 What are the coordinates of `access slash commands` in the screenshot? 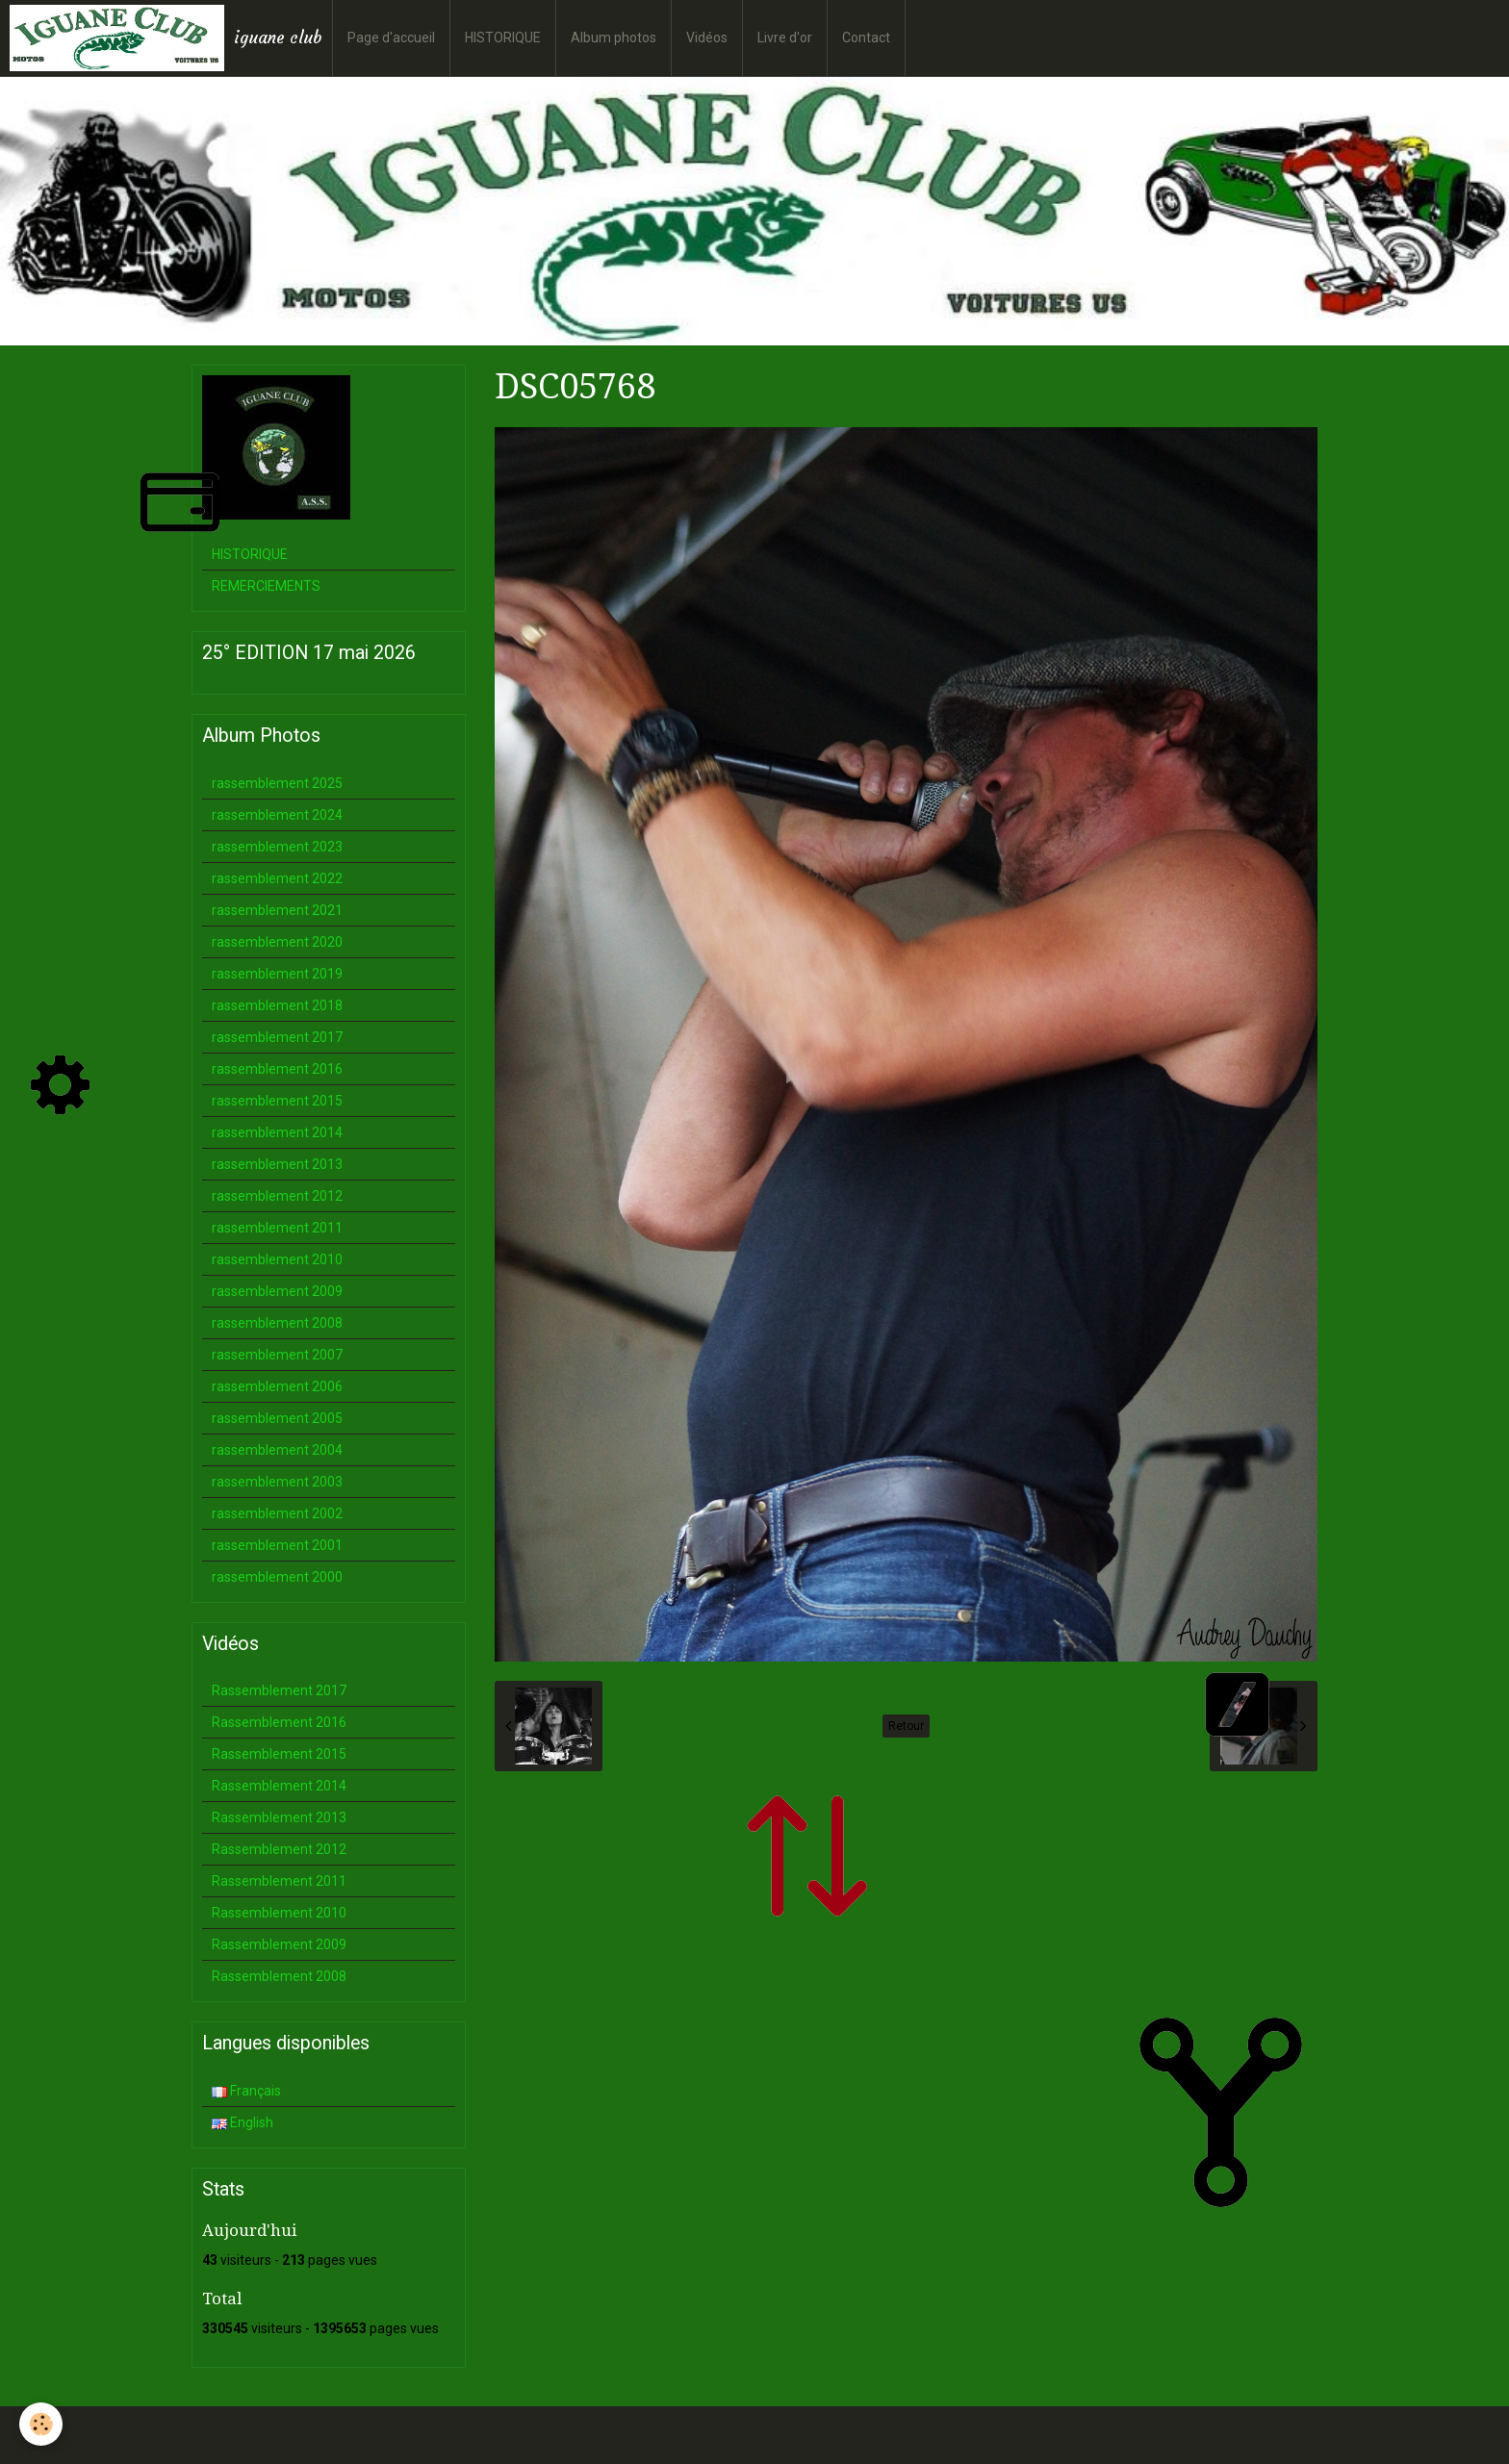 It's located at (1237, 1704).